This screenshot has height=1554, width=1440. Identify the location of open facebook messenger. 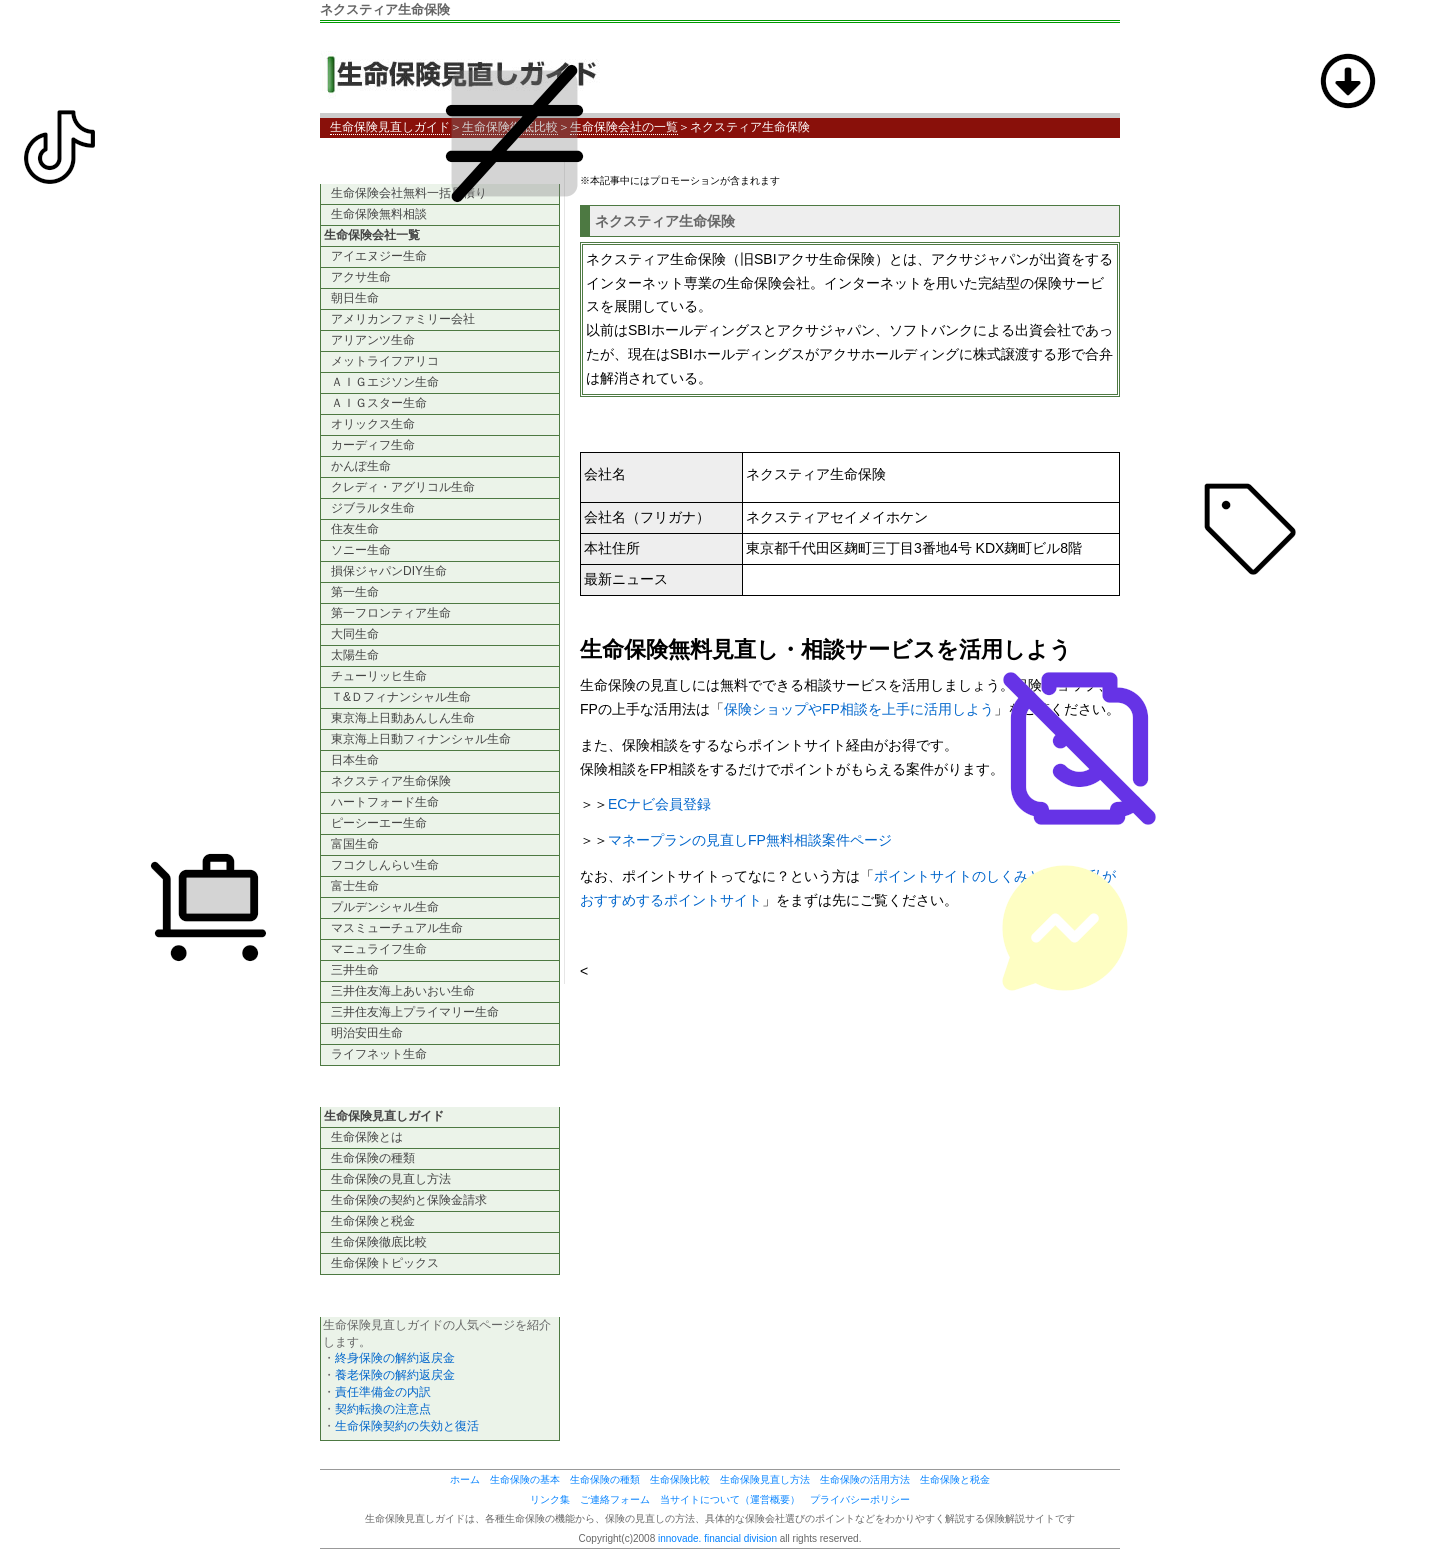
(1065, 928).